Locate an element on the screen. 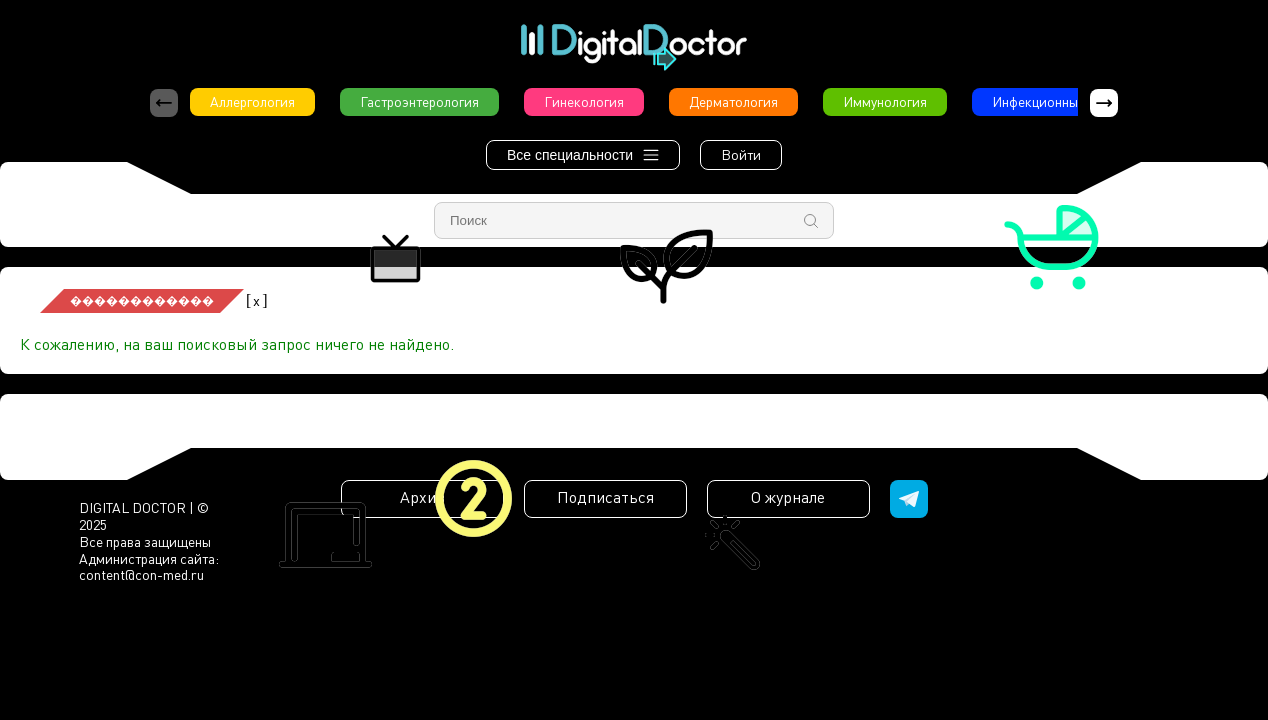 This screenshot has height=720, width=1268. browse baby or parenting products is located at coordinates (1053, 244).